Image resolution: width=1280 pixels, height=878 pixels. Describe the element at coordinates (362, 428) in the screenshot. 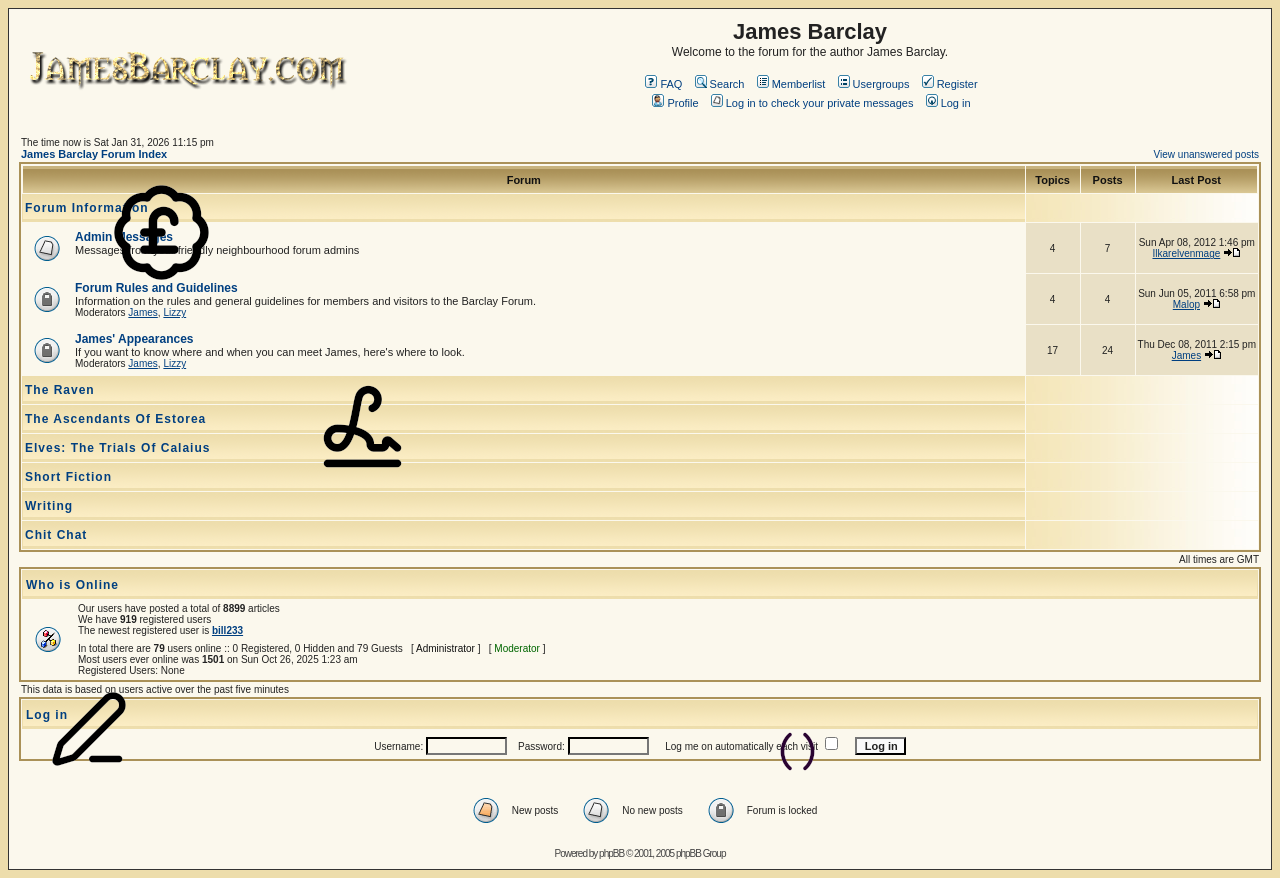

I see `add your signature to a document` at that location.